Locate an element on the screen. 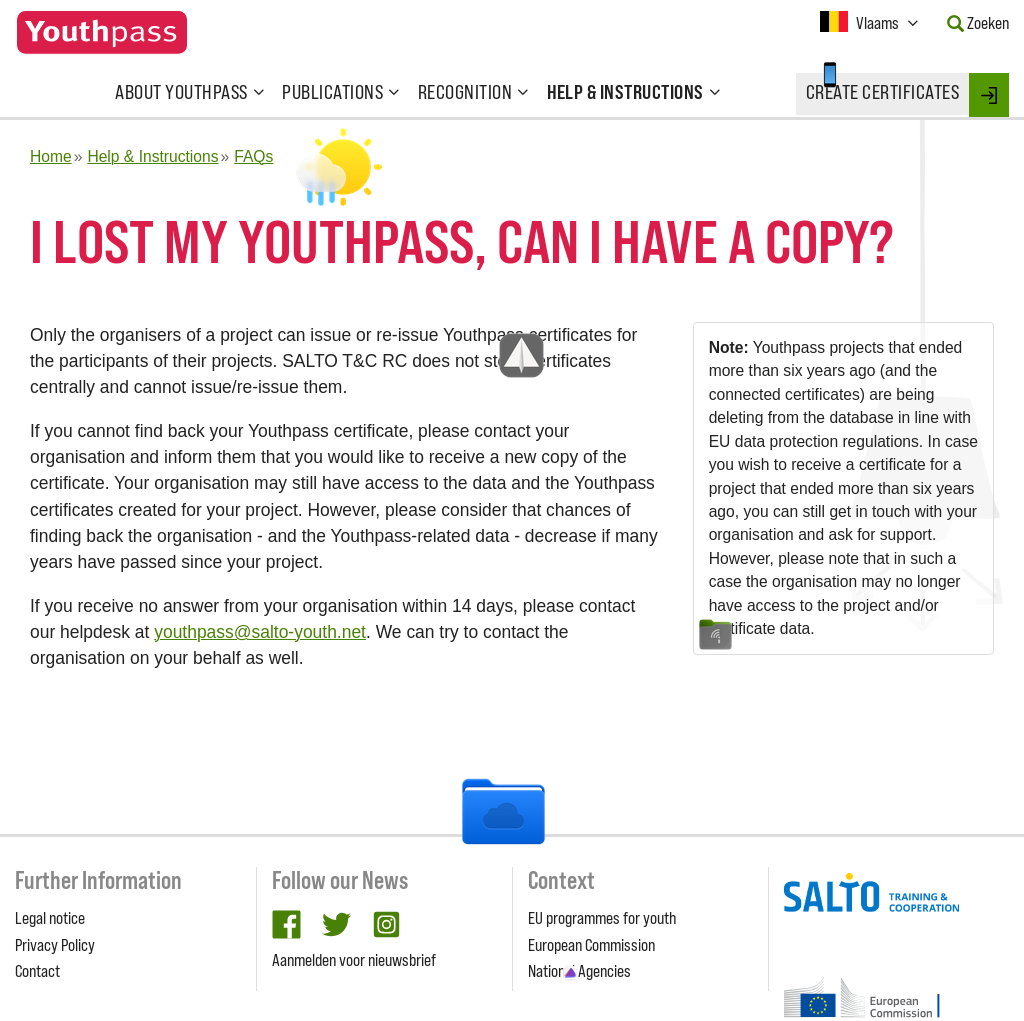 This screenshot has height=1021, width=1024. access cloud-synced files and folders is located at coordinates (503, 811).